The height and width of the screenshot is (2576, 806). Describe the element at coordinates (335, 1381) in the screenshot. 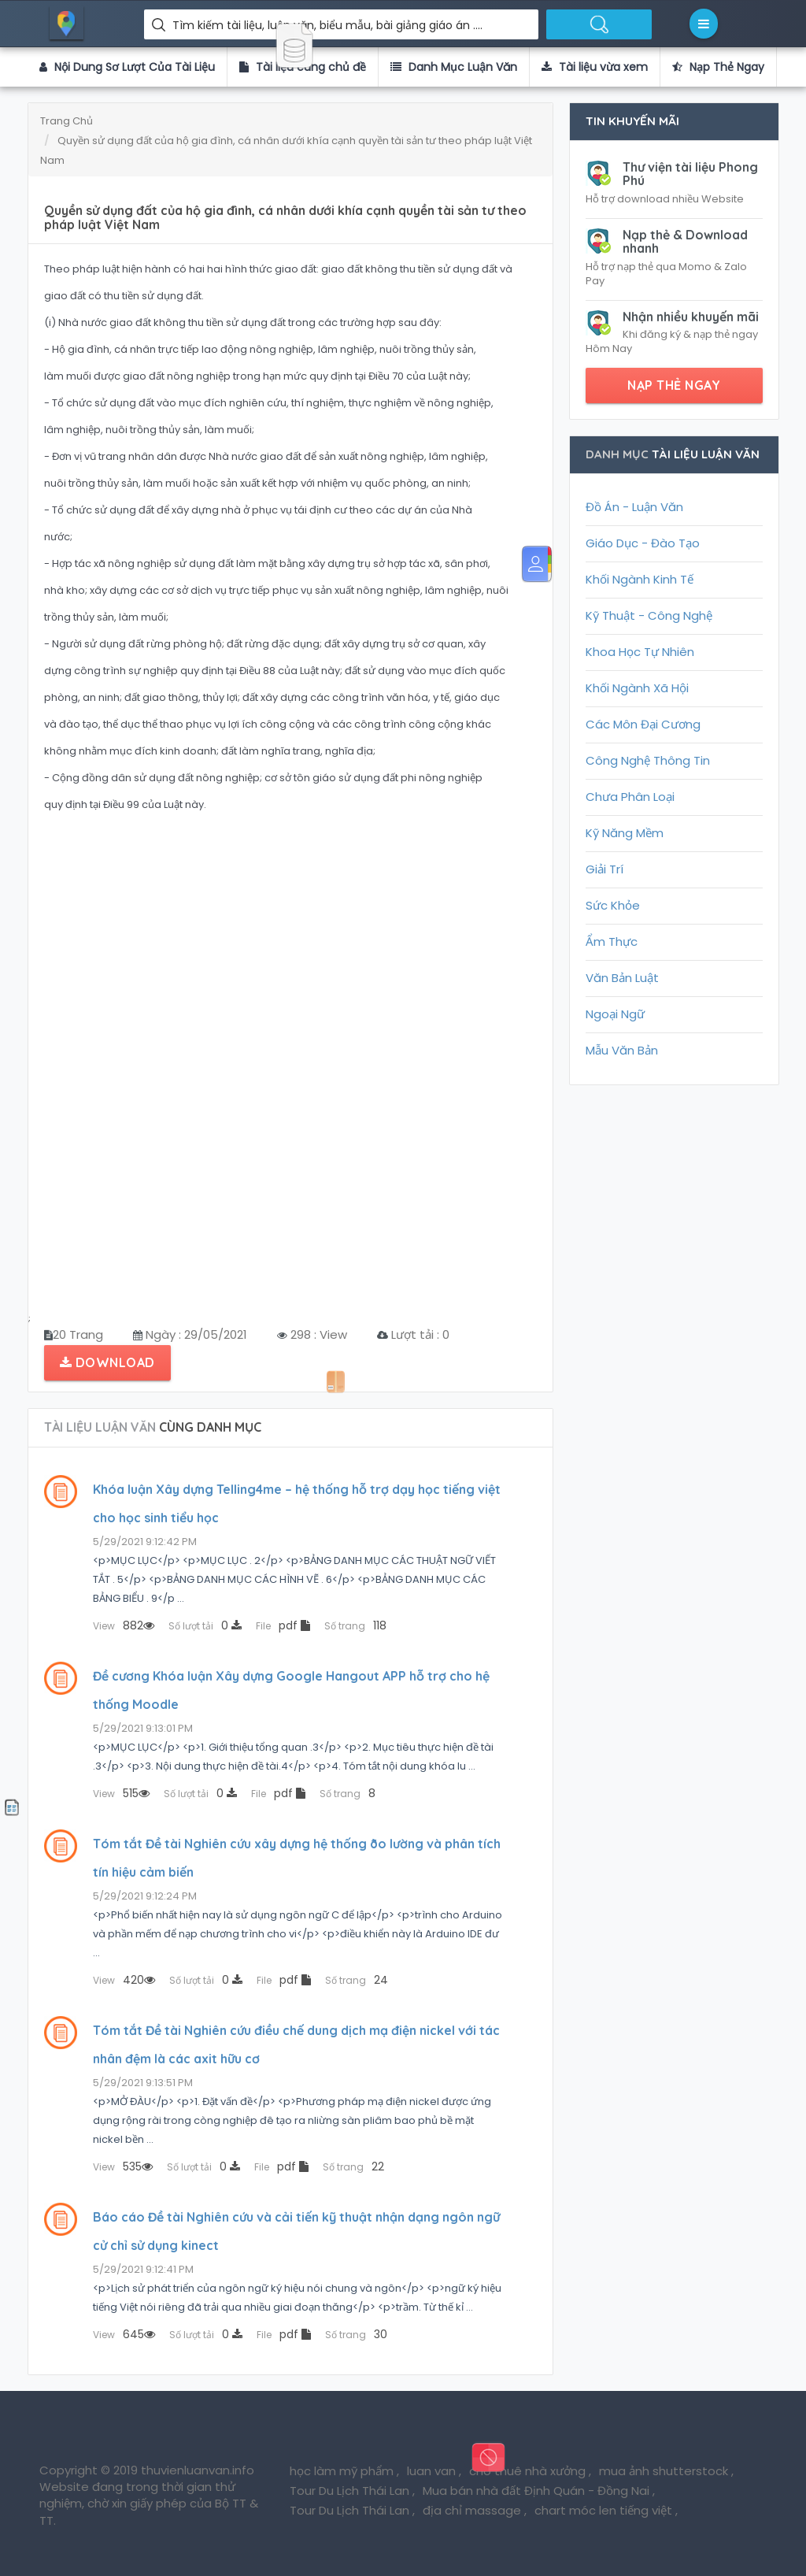

I see `compressed or archived file type indicator` at that location.